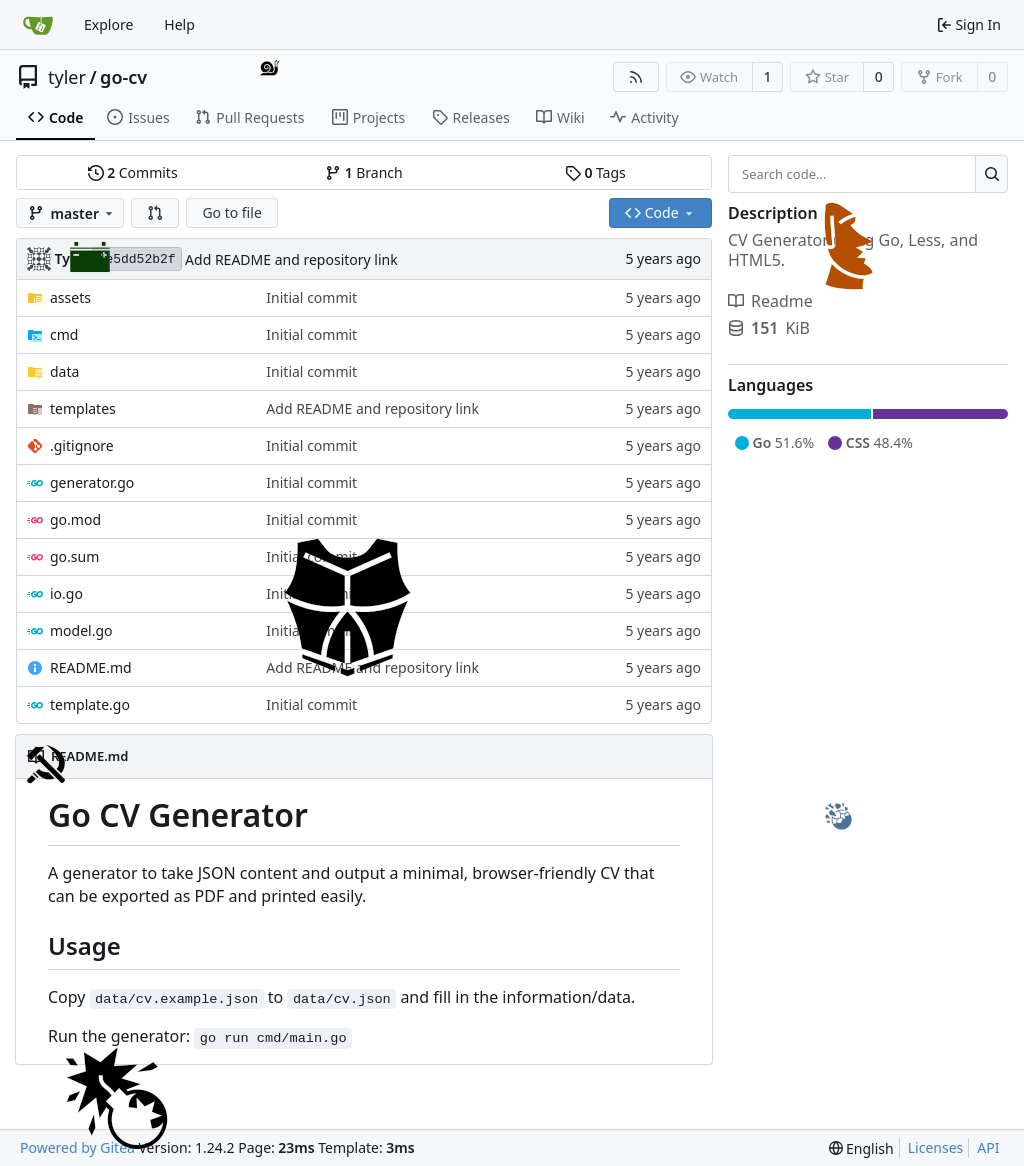  Describe the element at coordinates (90, 257) in the screenshot. I see `view vehicle battery status` at that location.